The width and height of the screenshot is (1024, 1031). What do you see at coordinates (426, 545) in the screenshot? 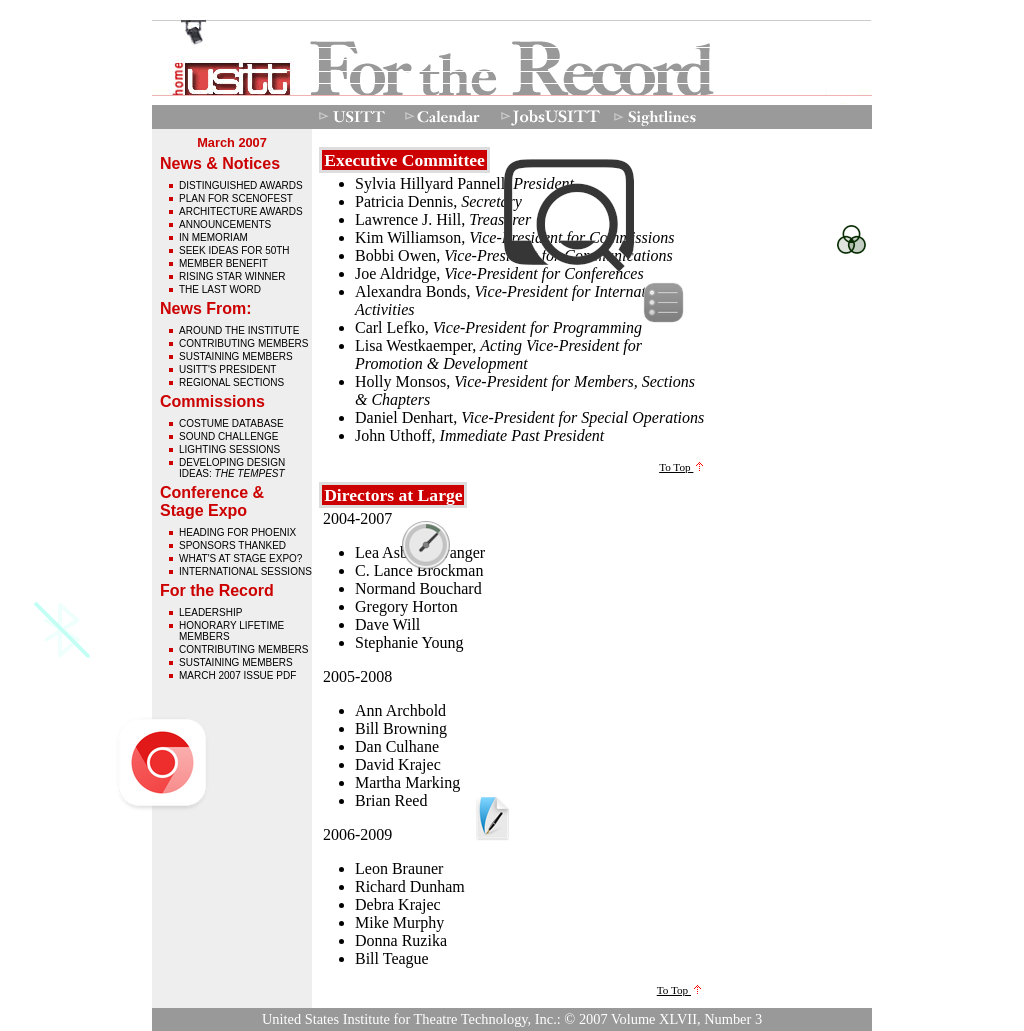
I see `open sysprof system profiler` at bounding box center [426, 545].